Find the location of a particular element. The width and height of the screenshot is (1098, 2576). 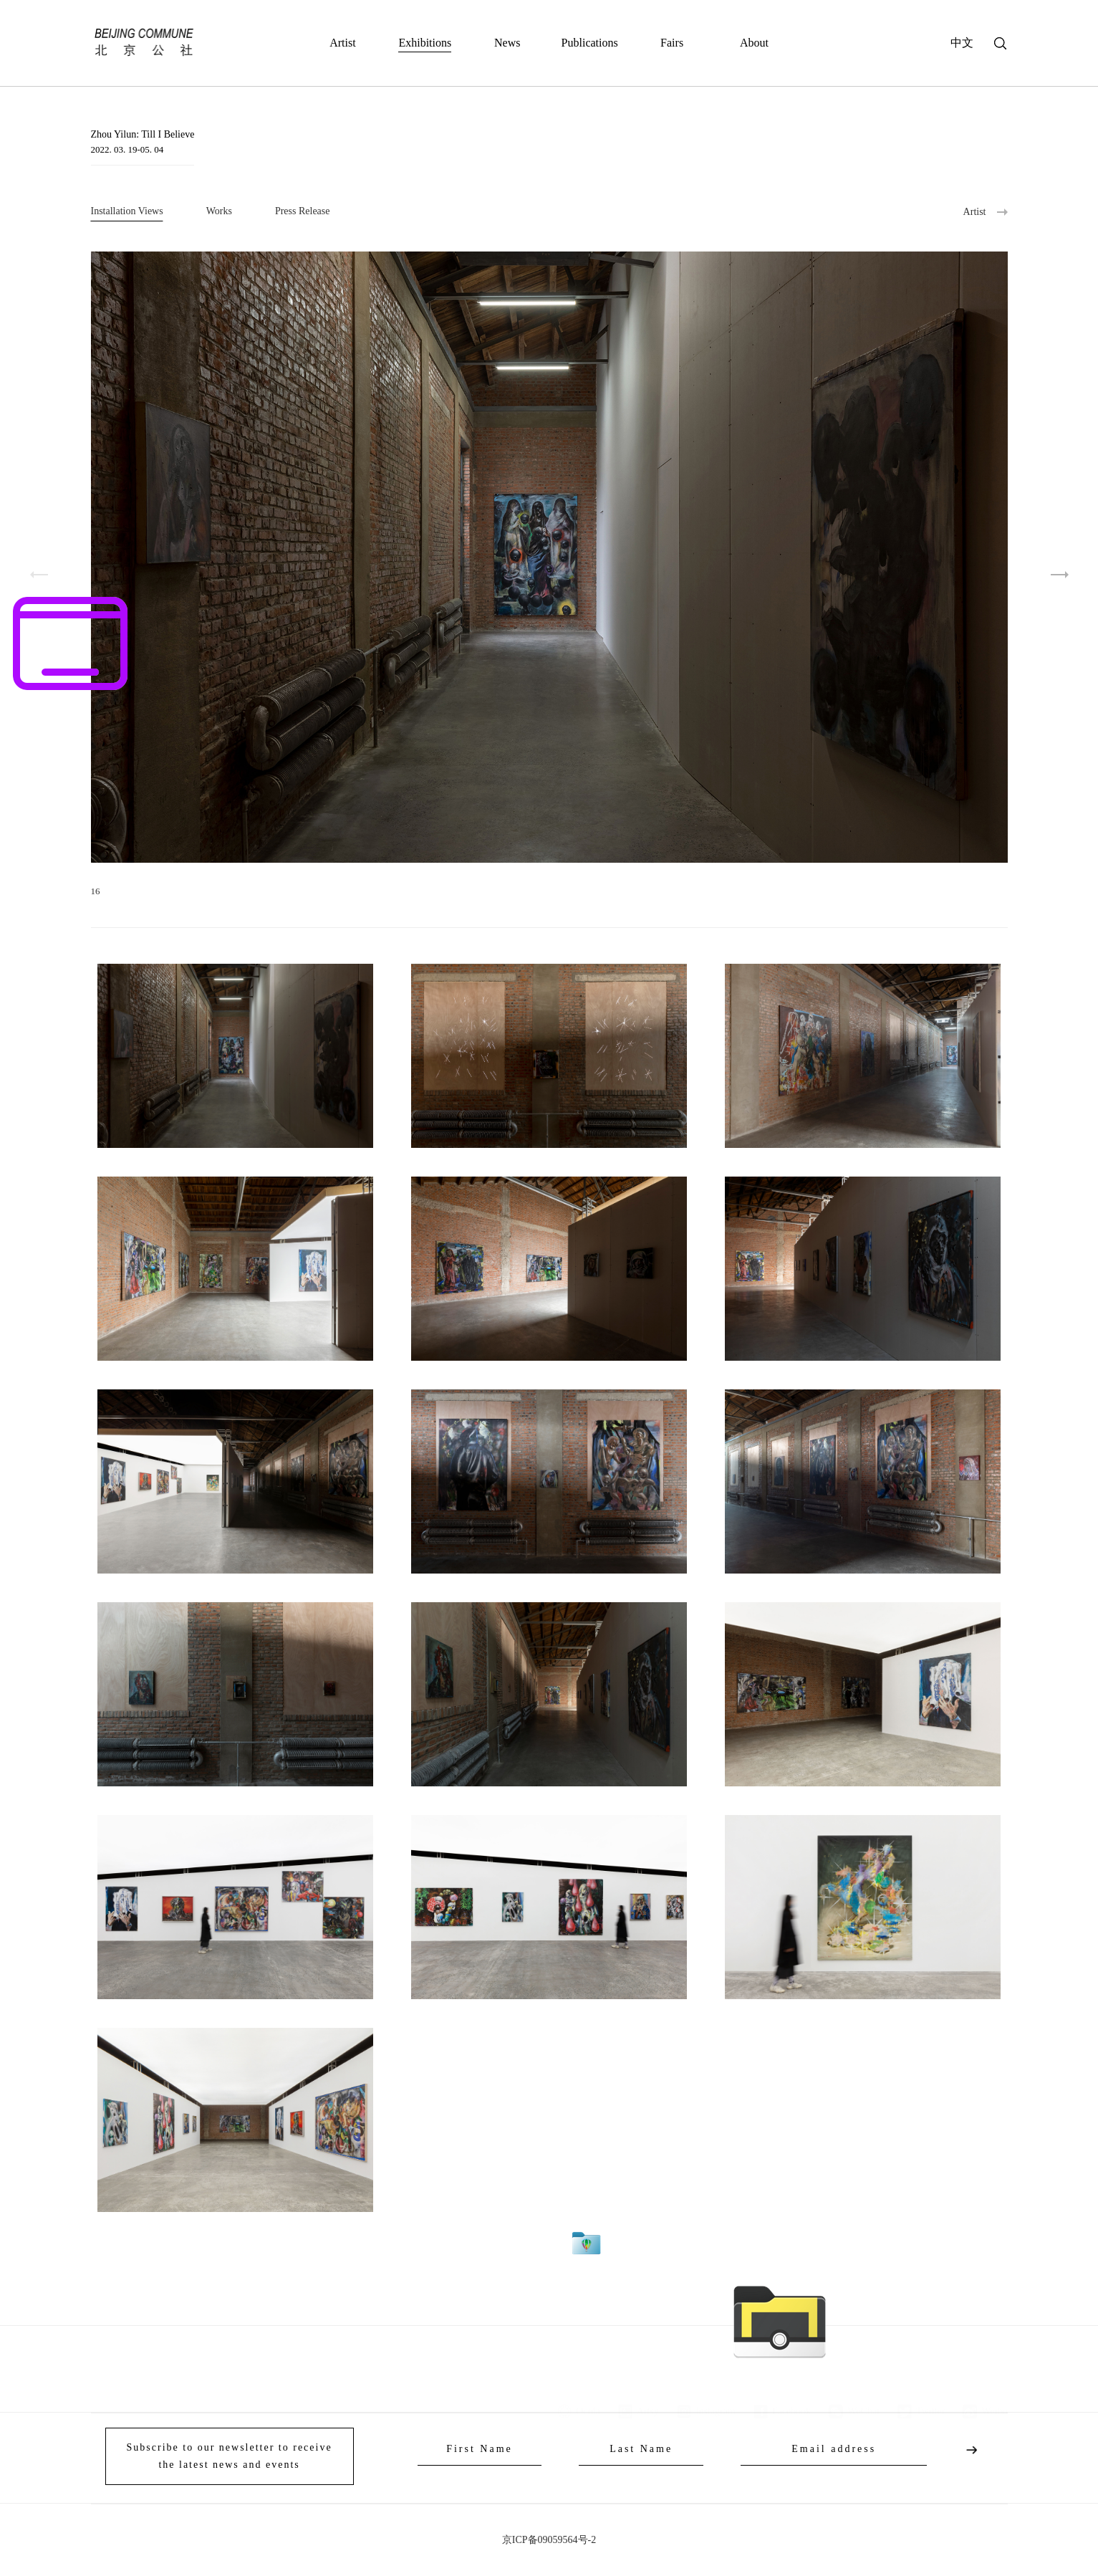

open folder containing CorelDRAW files is located at coordinates (586, 2244).